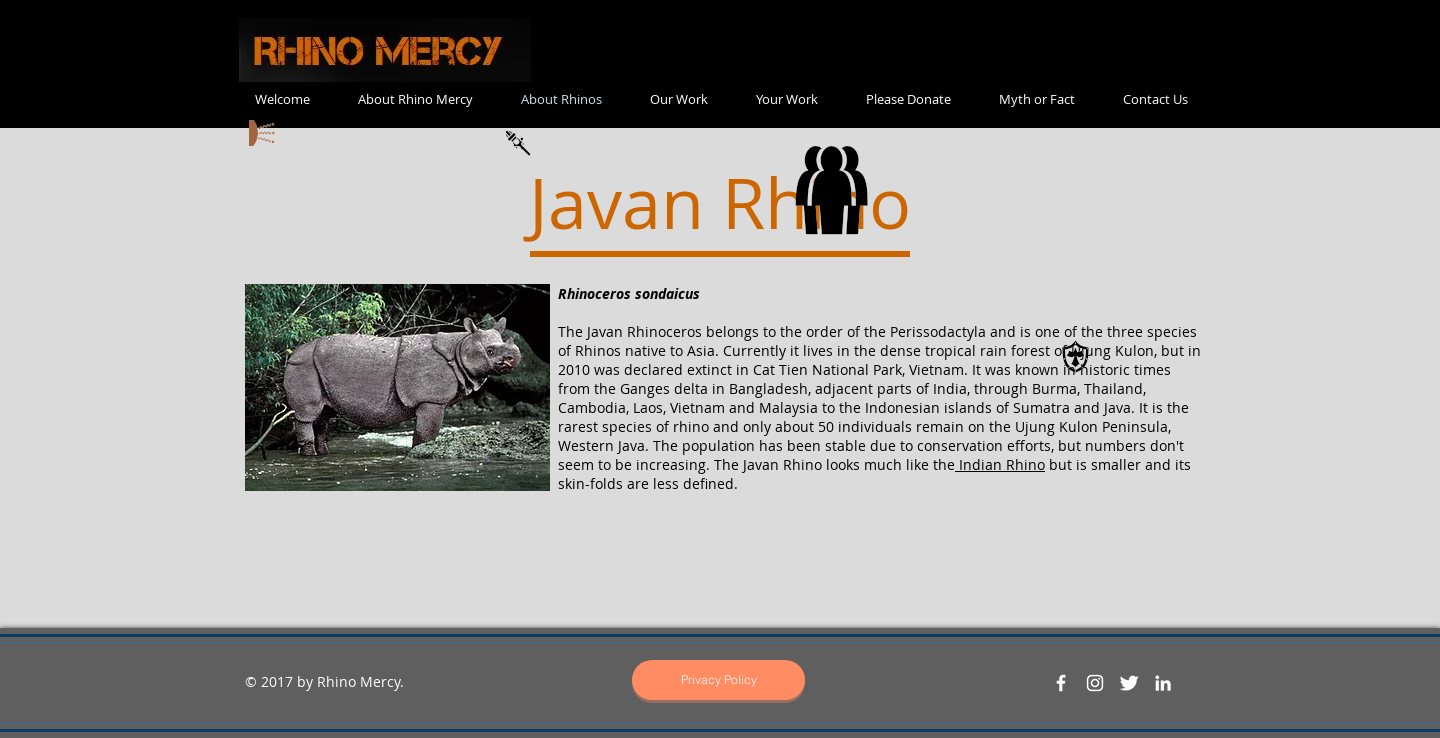 The width and height of the screenshot is (1440, 738). I want to click on indicates radiation or radioactive hazard warning, so click(262, 133).